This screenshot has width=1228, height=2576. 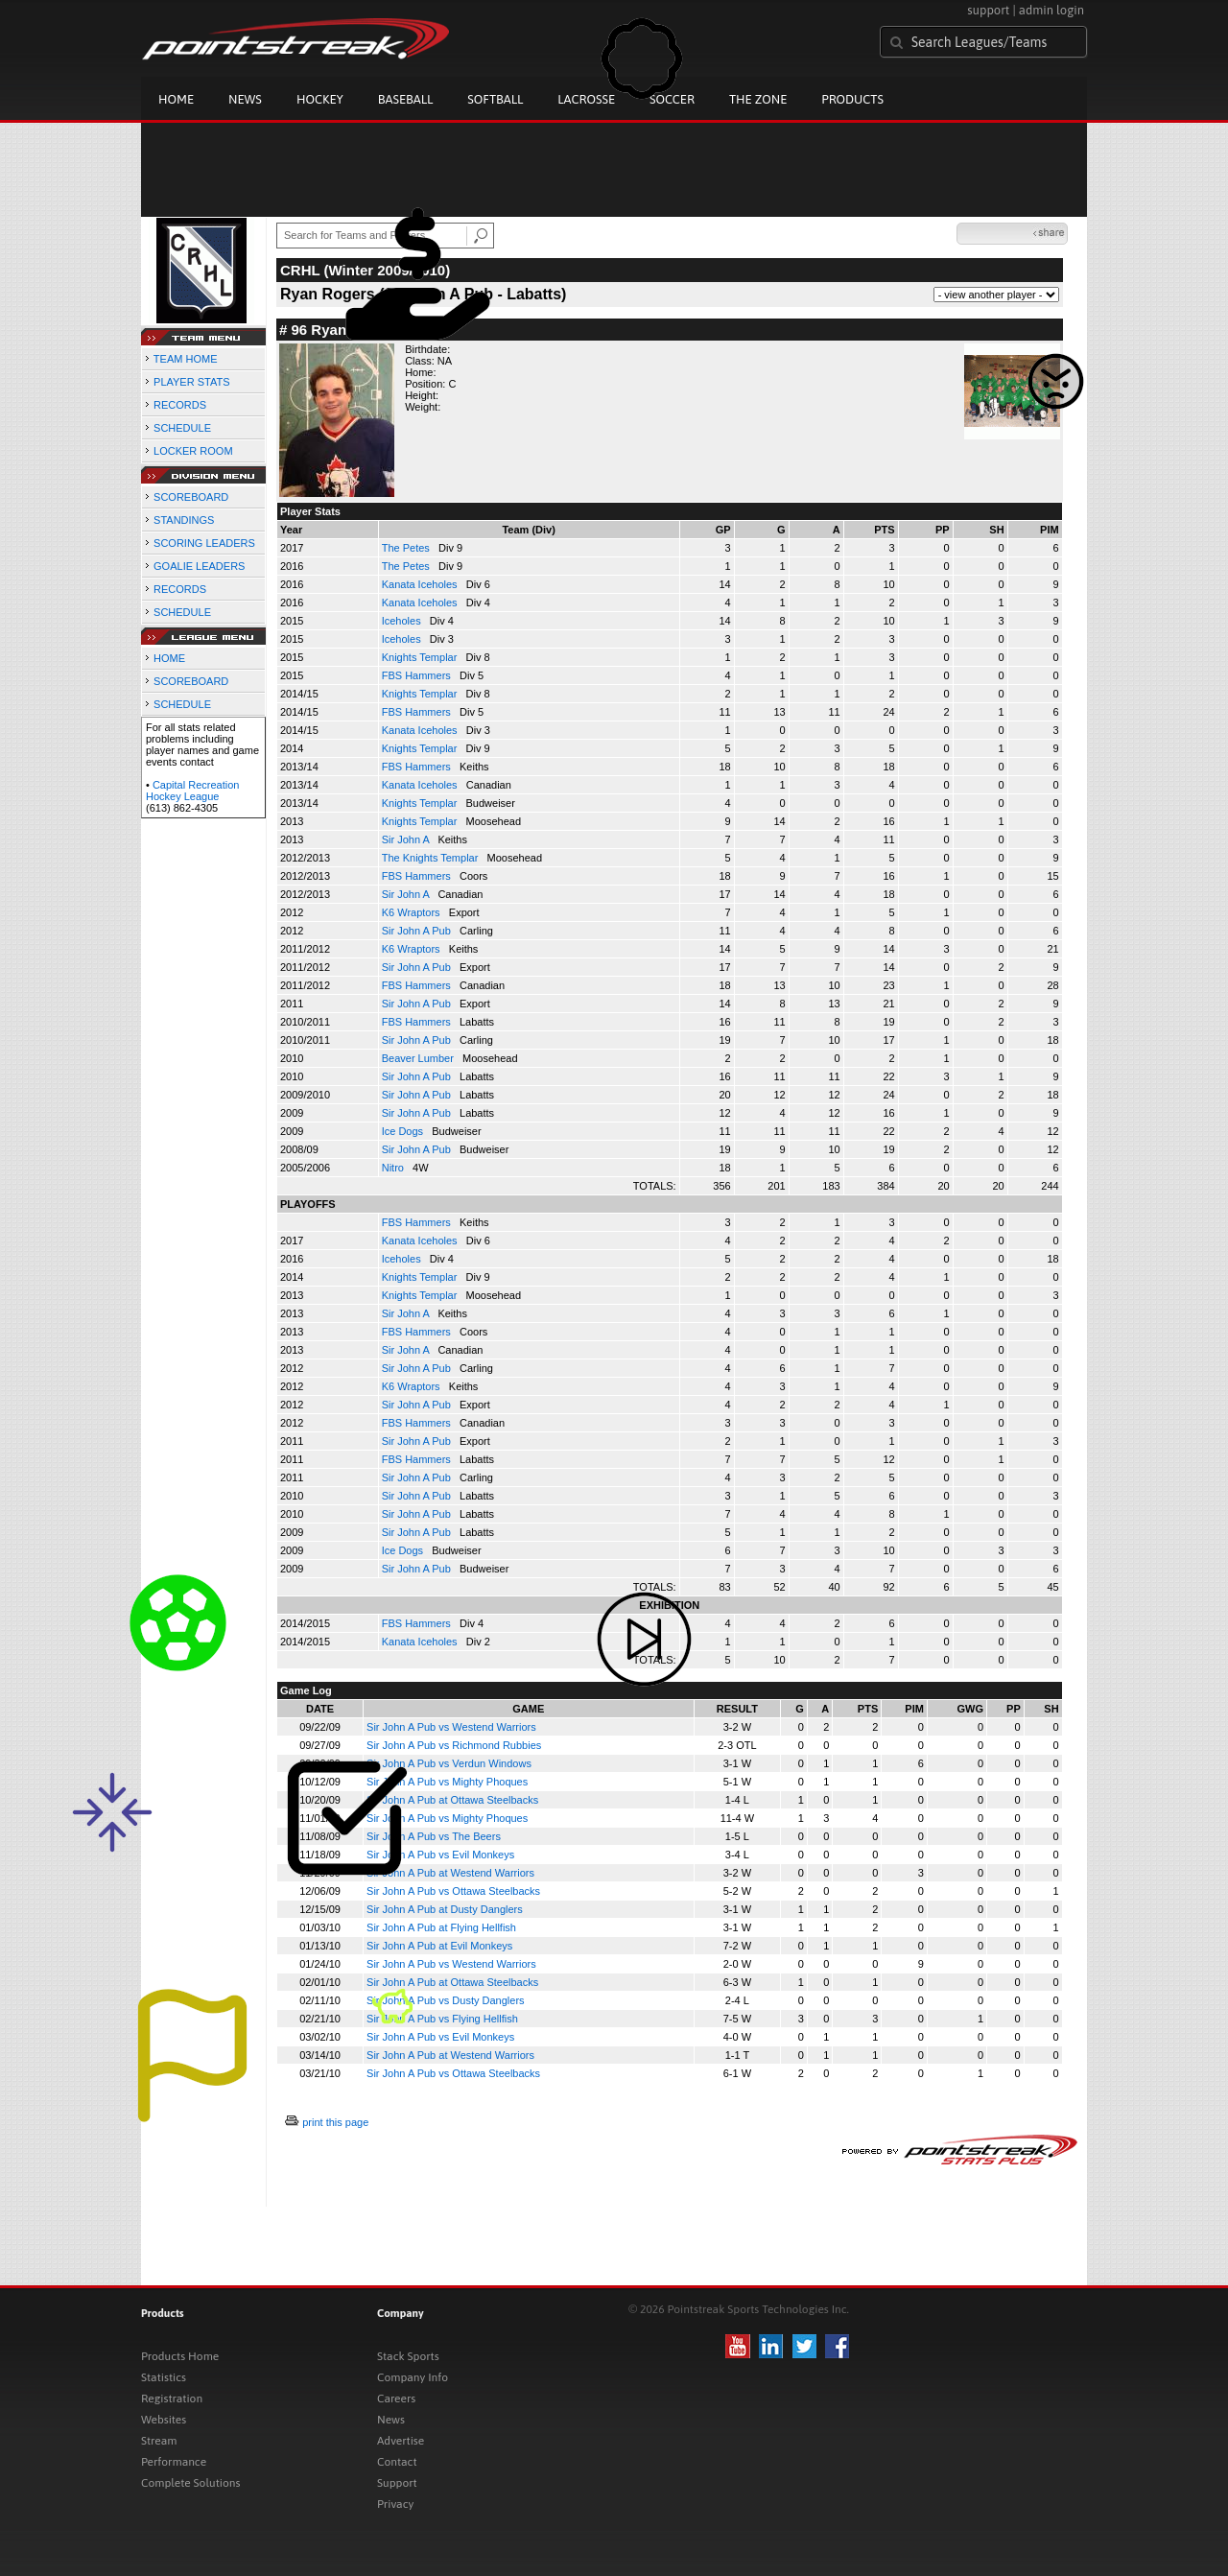 What do you see at coordinates (644, 1639) in the screenshot?
I see `skip to the next track` at bounding box center [644, 1639].